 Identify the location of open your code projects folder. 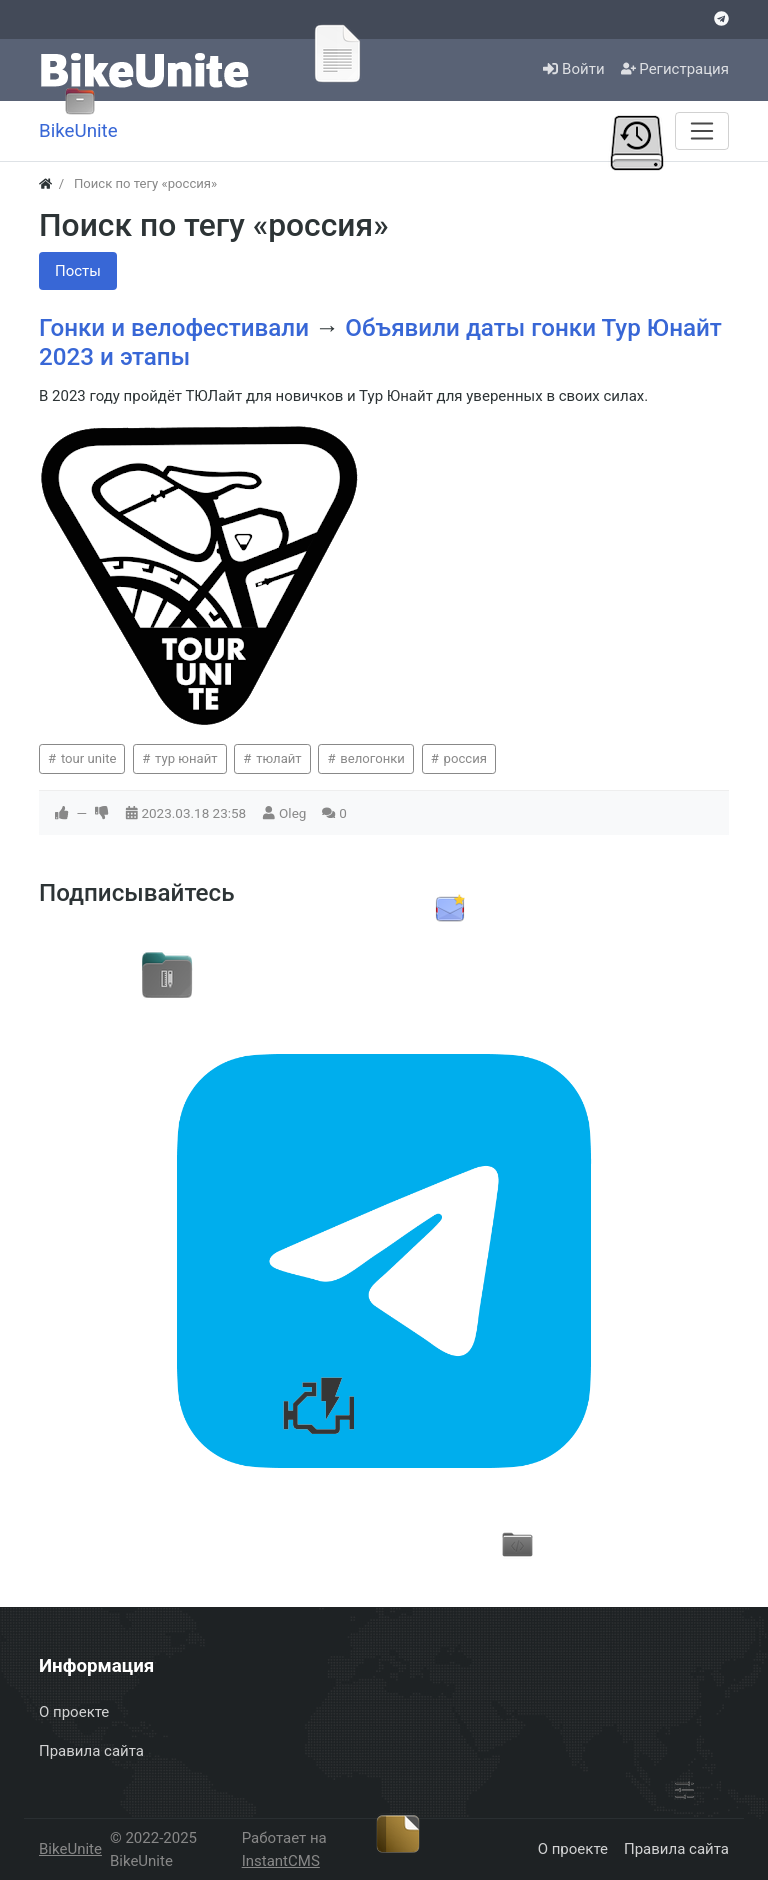
(517, 1544).